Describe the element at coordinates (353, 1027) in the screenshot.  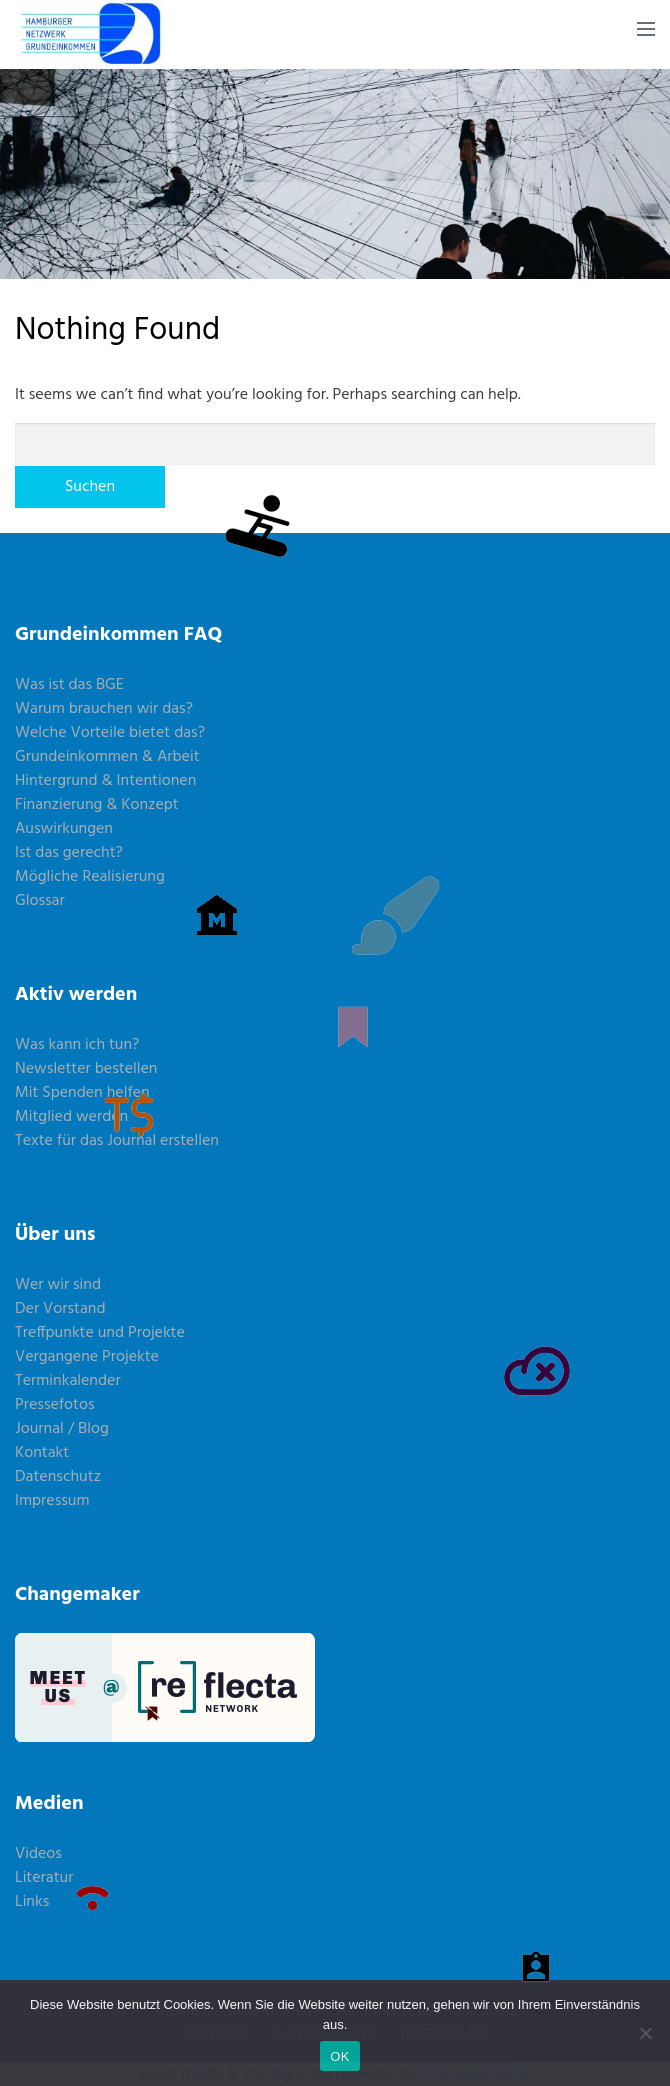
I see `save this item for later` at that location.